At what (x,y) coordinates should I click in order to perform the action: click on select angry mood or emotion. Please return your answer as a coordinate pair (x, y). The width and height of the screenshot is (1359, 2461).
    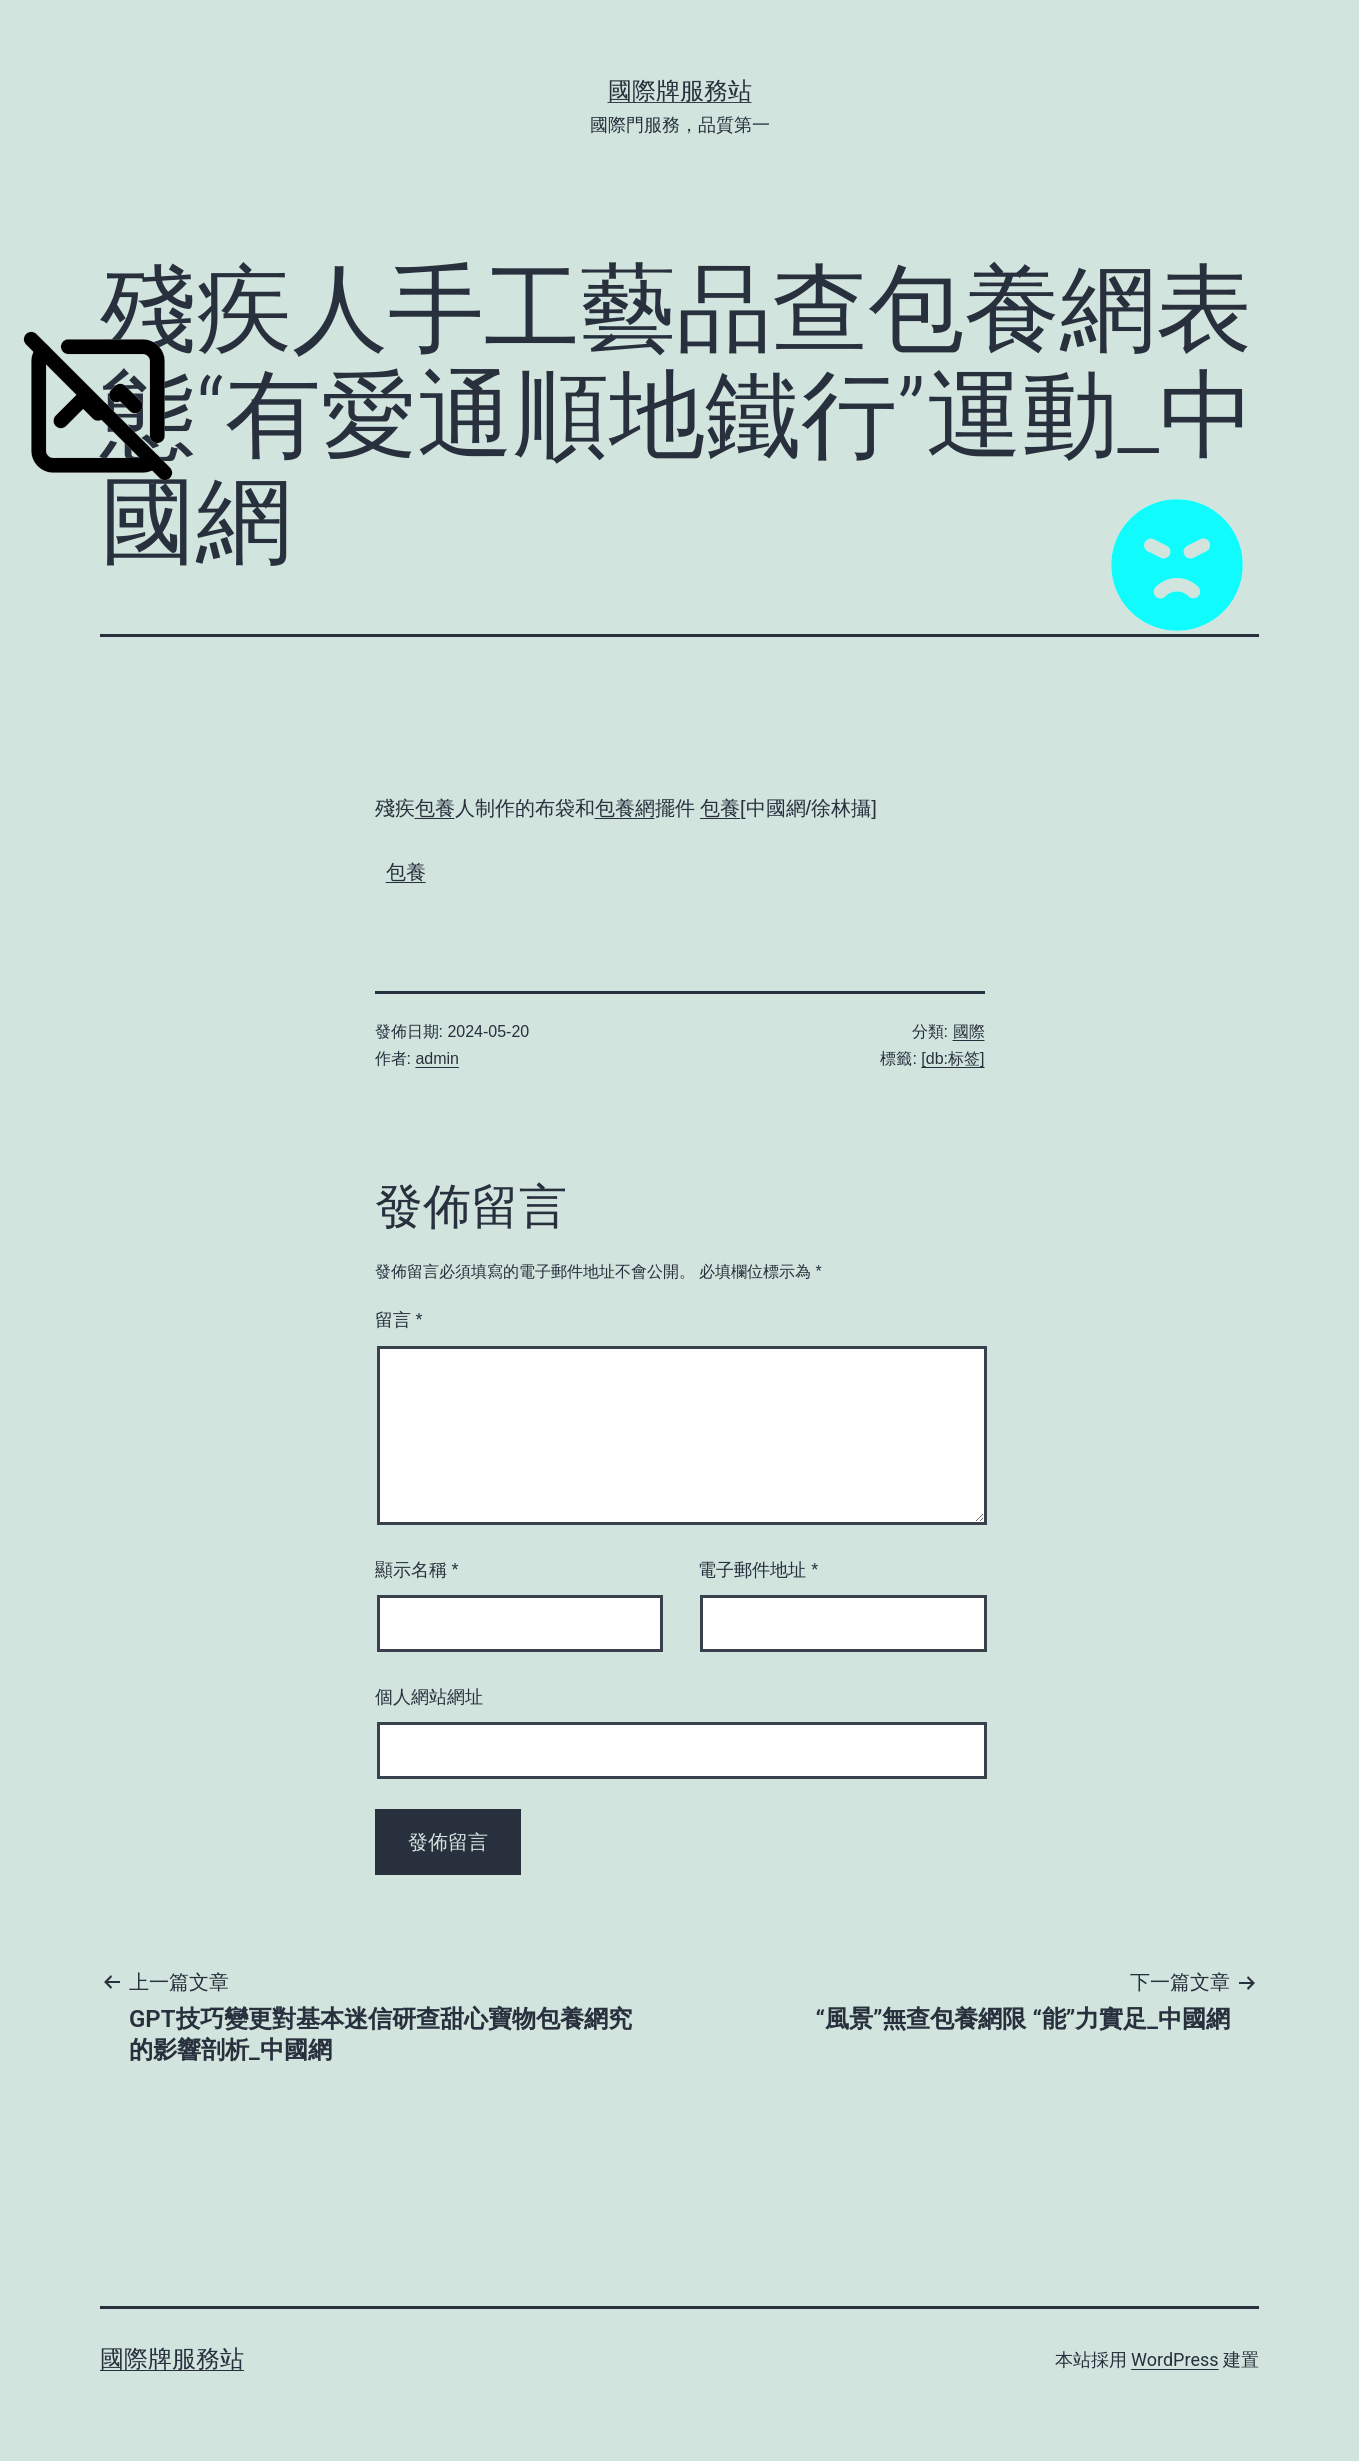
    Looking at the image, I should click on (1177, 565).